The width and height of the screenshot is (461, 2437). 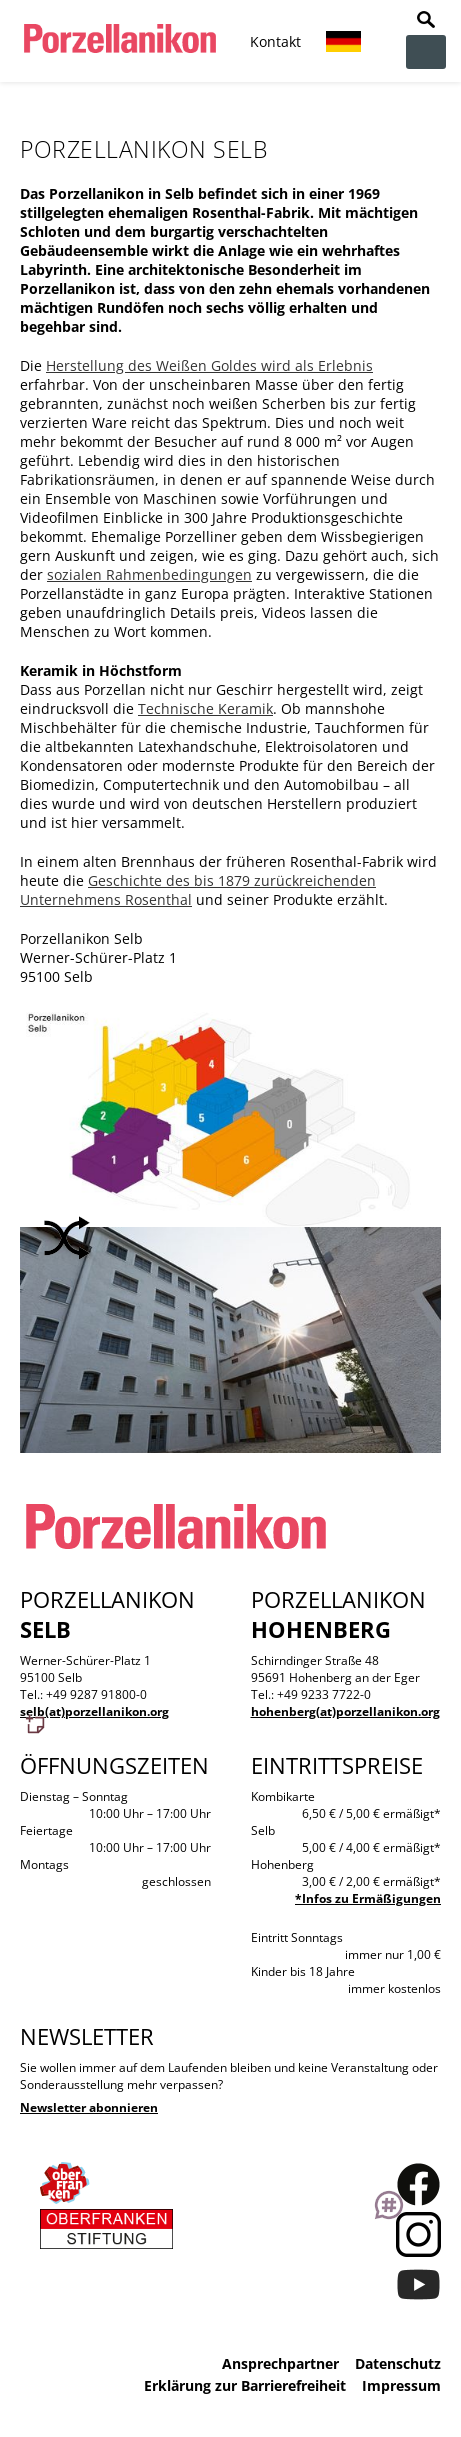 What do you see at coordinates (66, 1238) in the screenshot?
I see `shuffle playback order` at bounding box center [66, 1238].